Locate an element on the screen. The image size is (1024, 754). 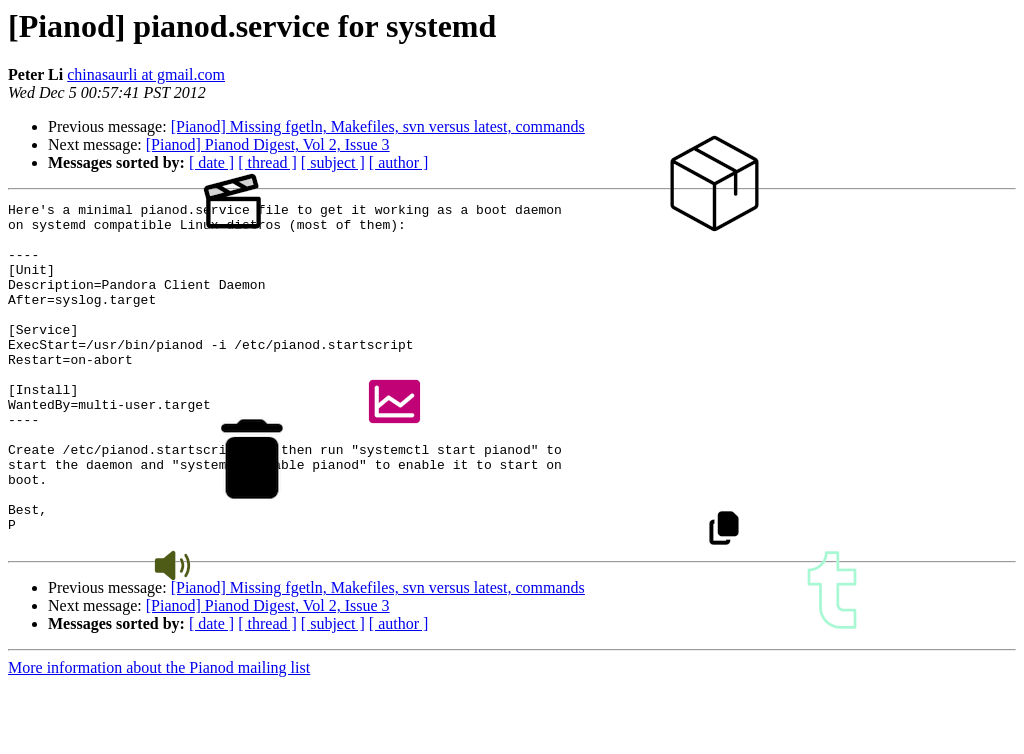
adjust audio volume is located at coordinates (172, 565).